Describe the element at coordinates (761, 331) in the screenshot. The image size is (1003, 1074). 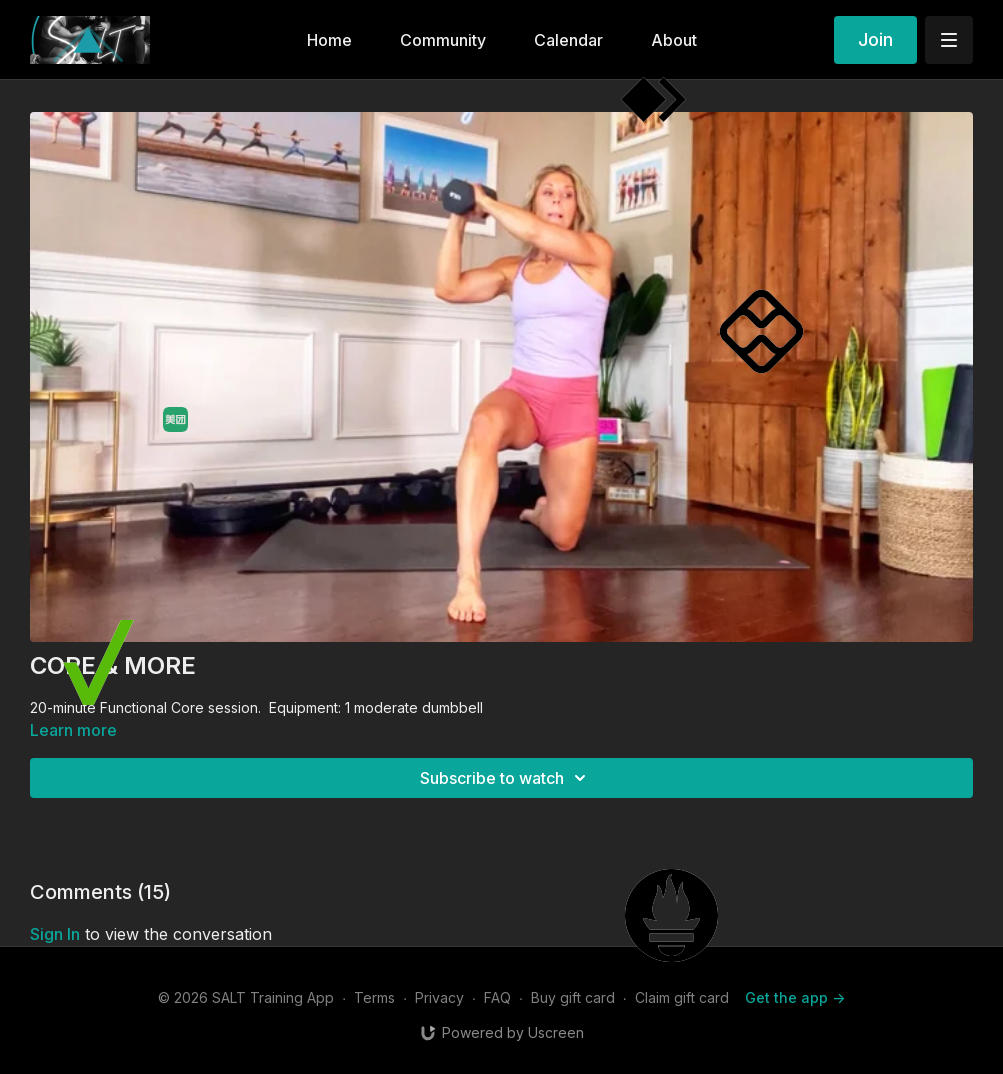
I see `pix instant payment logo` at that location.